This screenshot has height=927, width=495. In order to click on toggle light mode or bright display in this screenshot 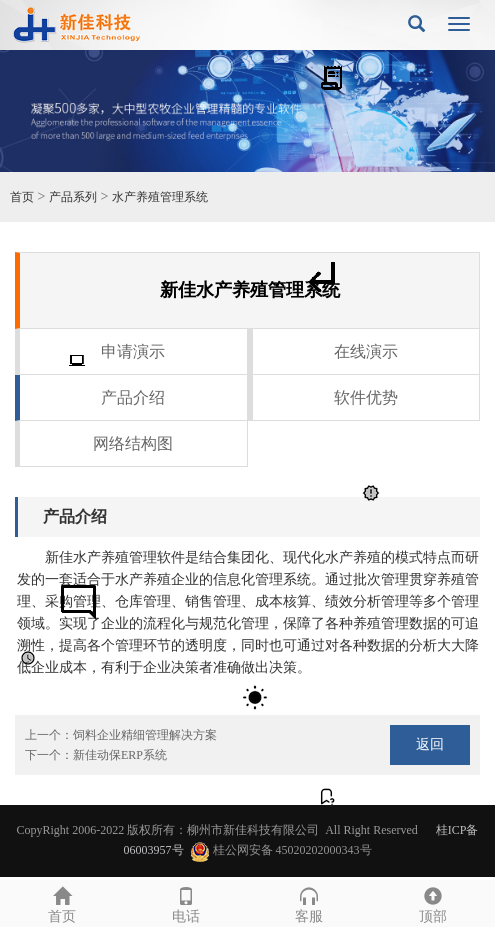, I will do `click(255, 698)`.